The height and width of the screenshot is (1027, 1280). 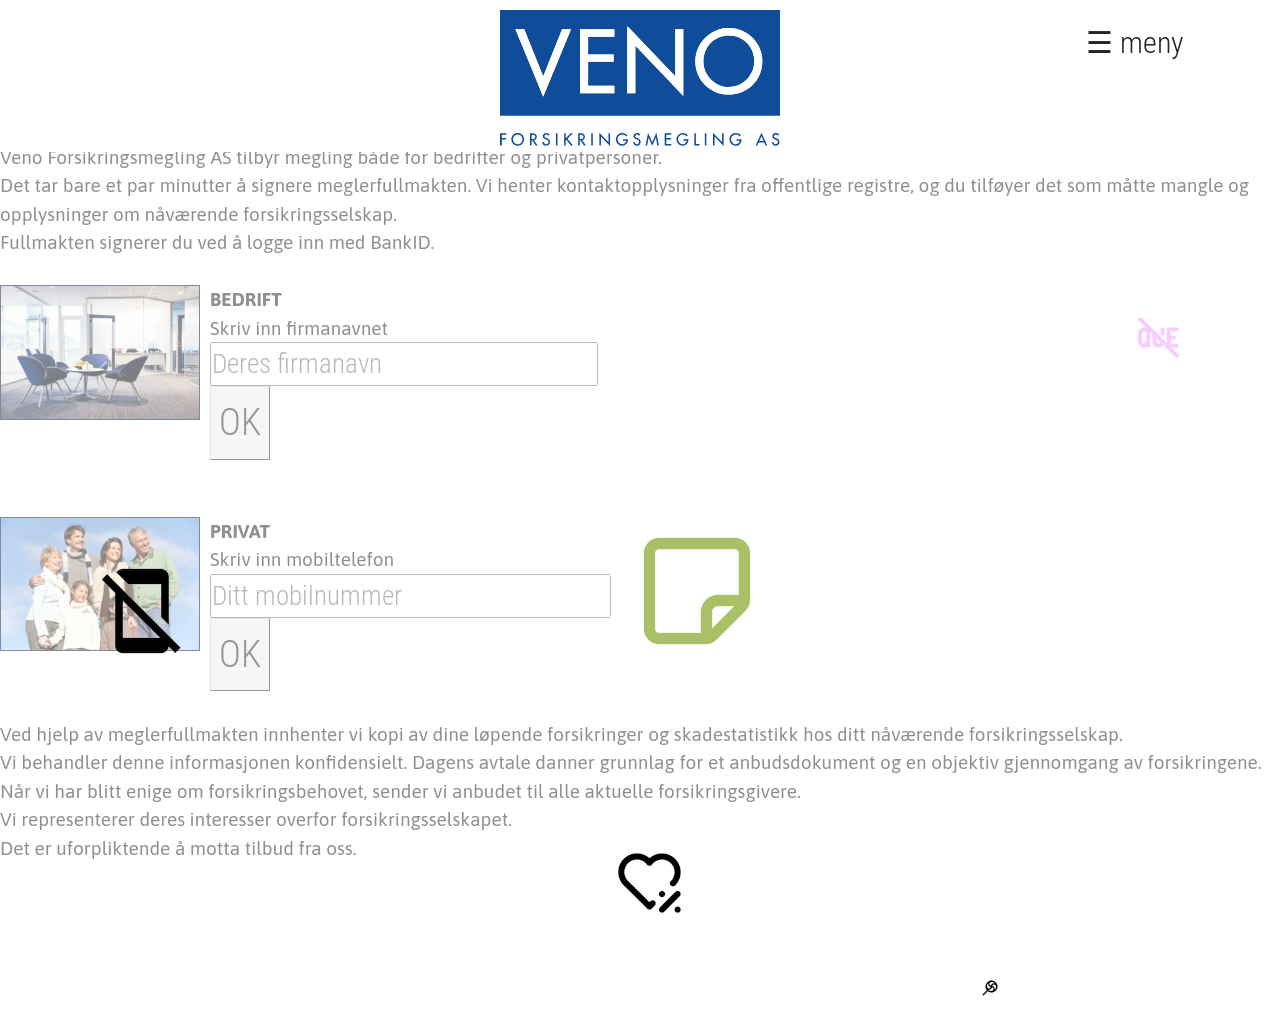 I want to click on create a new note, so click(x=697, y=591).